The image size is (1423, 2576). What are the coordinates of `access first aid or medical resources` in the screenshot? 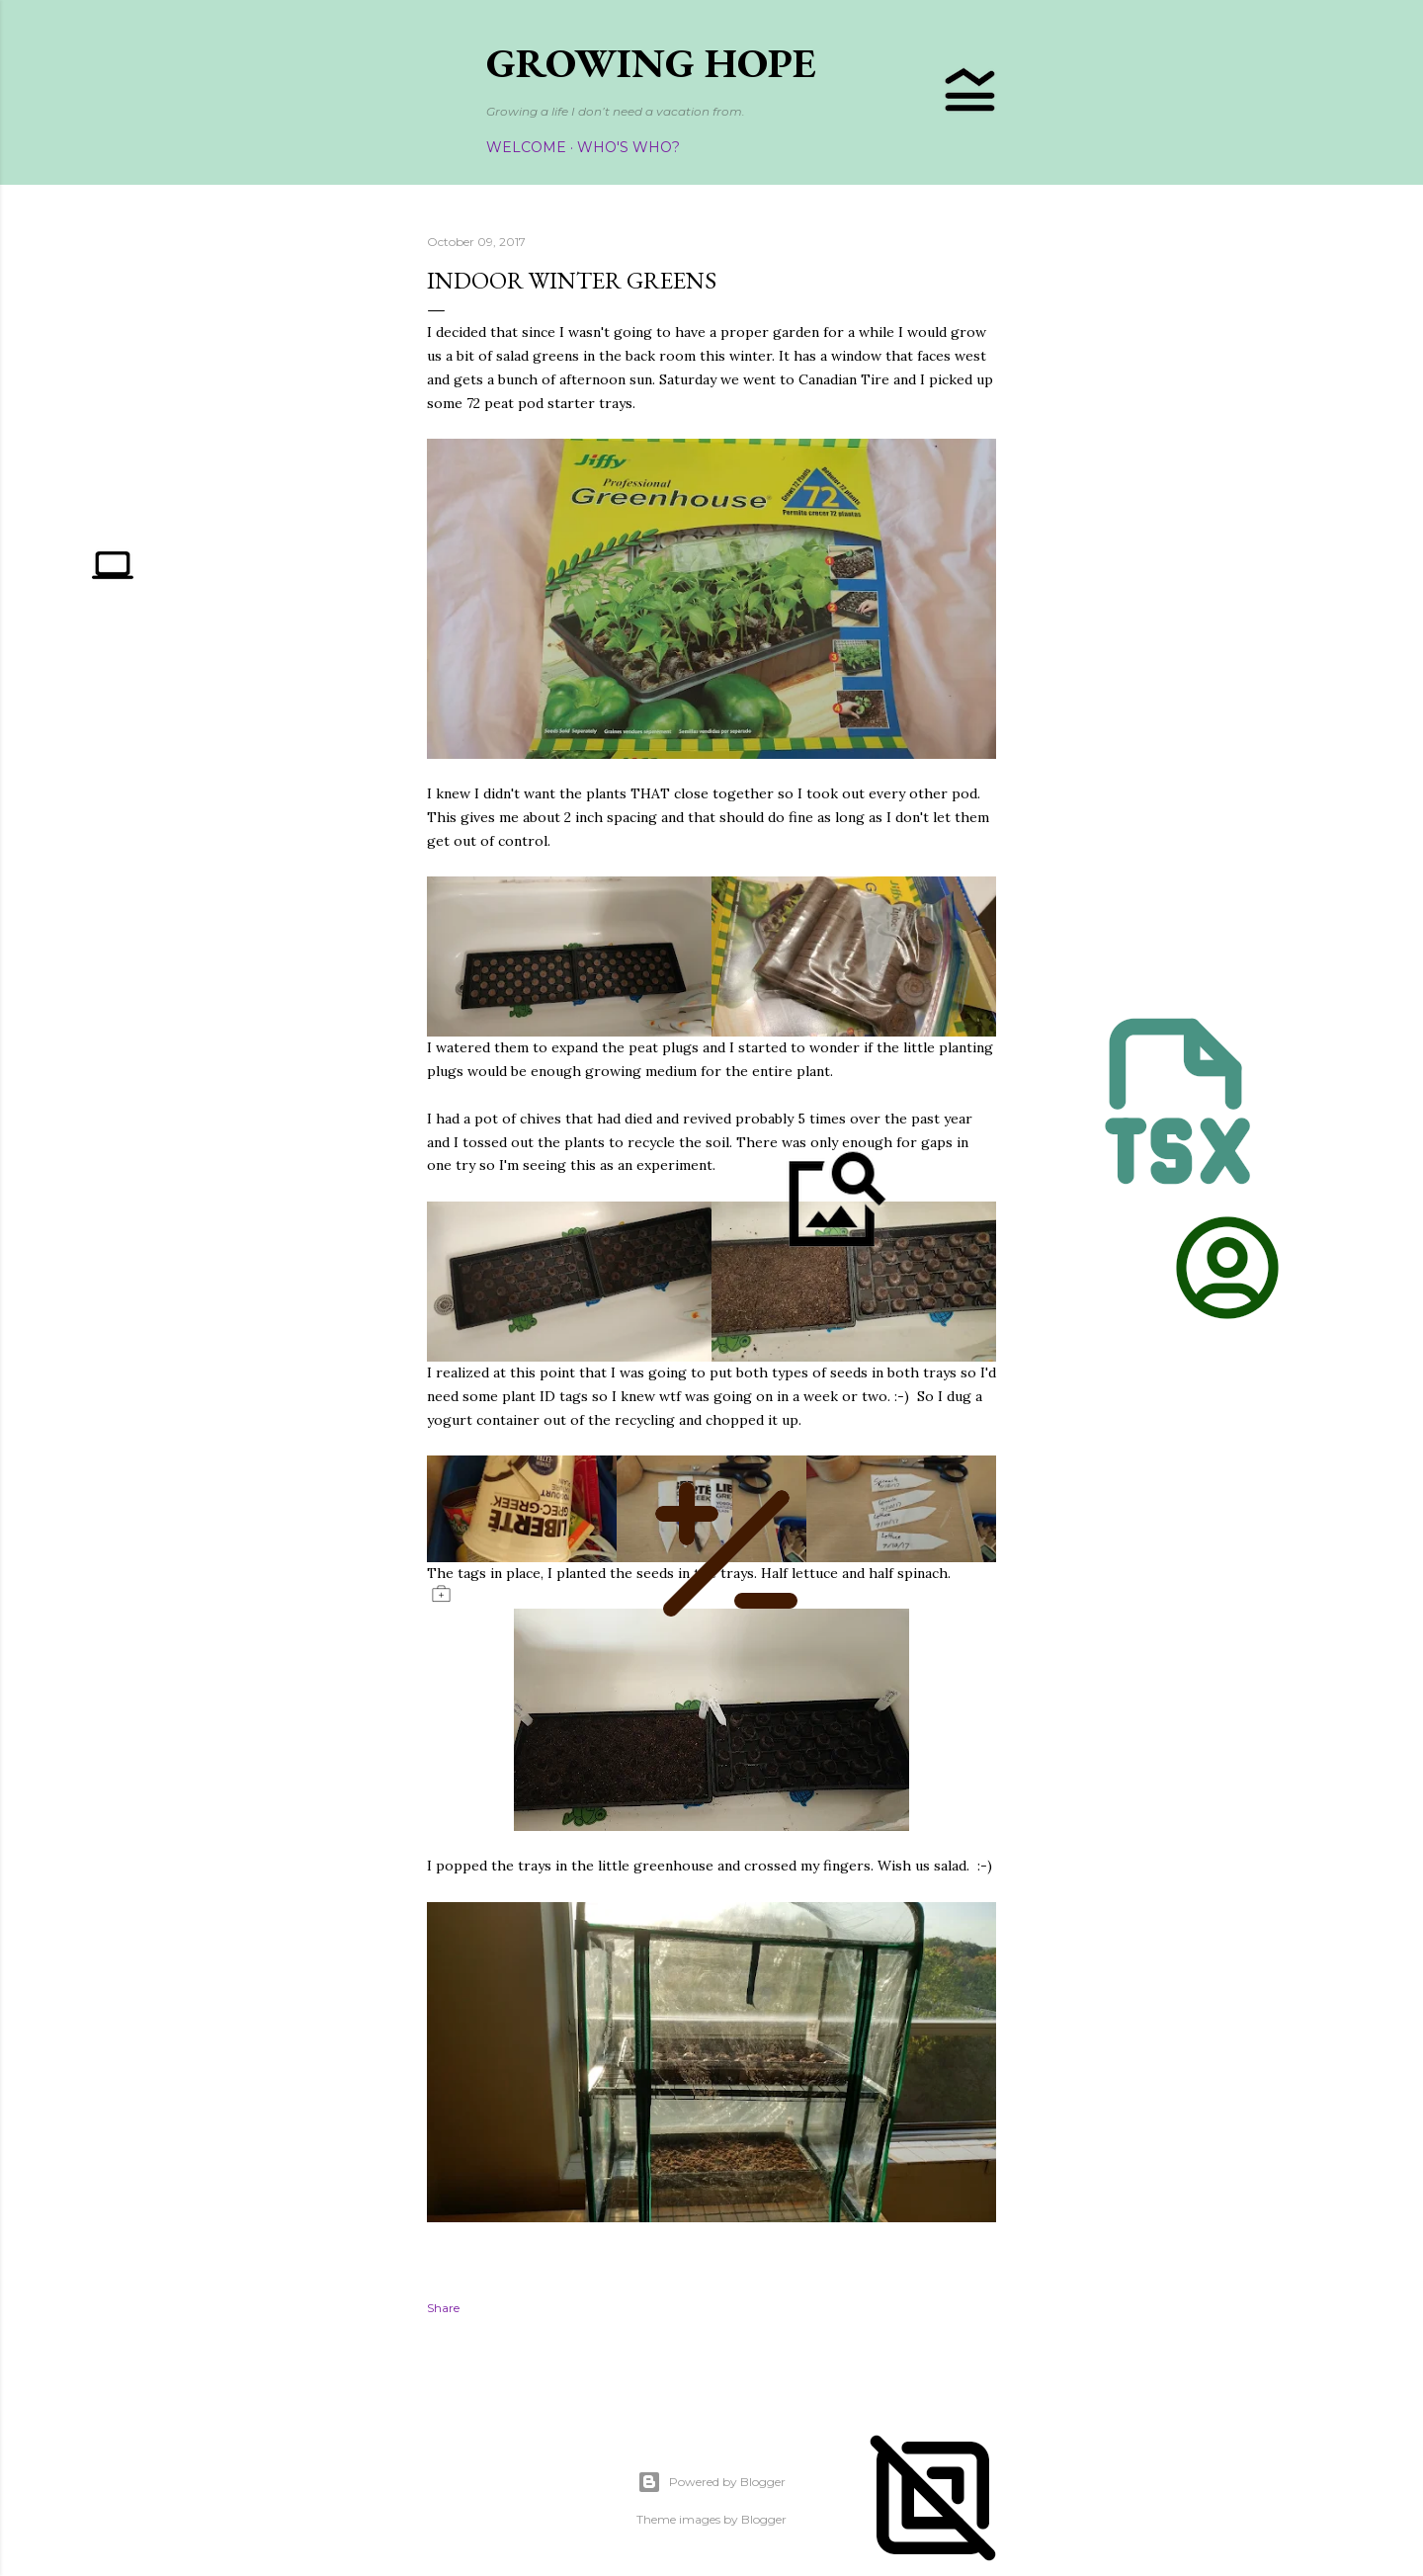 It's located at (441, 1594).